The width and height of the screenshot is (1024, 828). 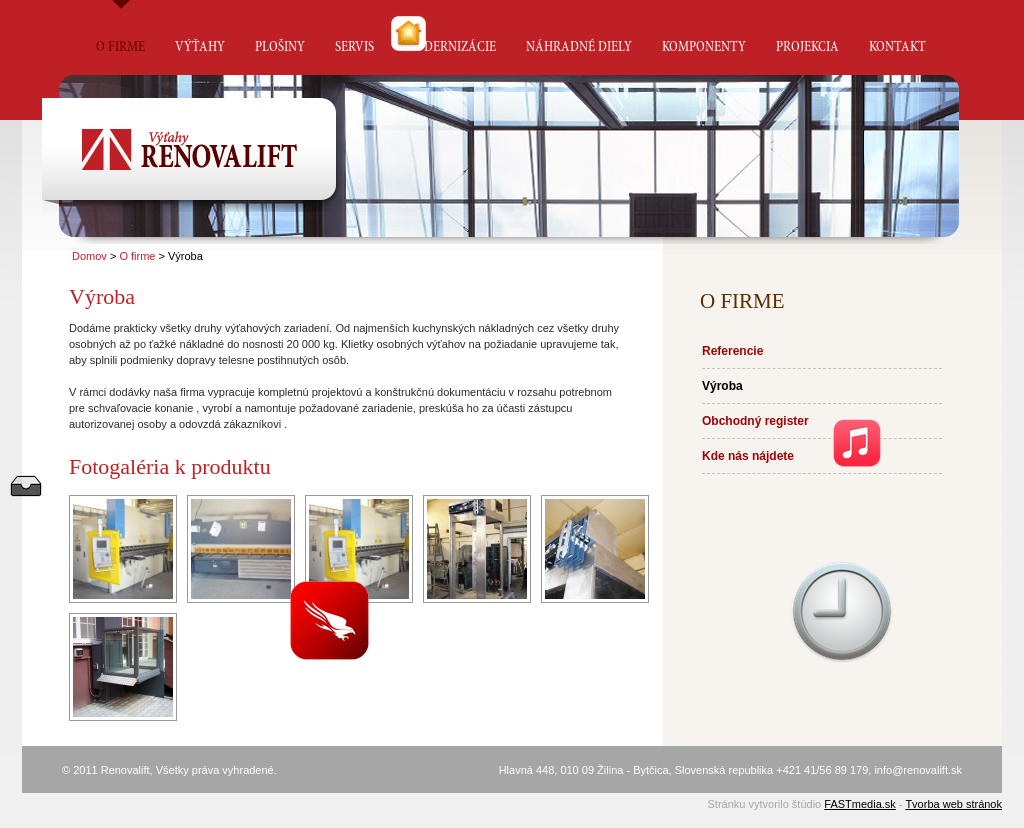 I want to click on open the home app to control smart home devices, so click(x=408, y=33).